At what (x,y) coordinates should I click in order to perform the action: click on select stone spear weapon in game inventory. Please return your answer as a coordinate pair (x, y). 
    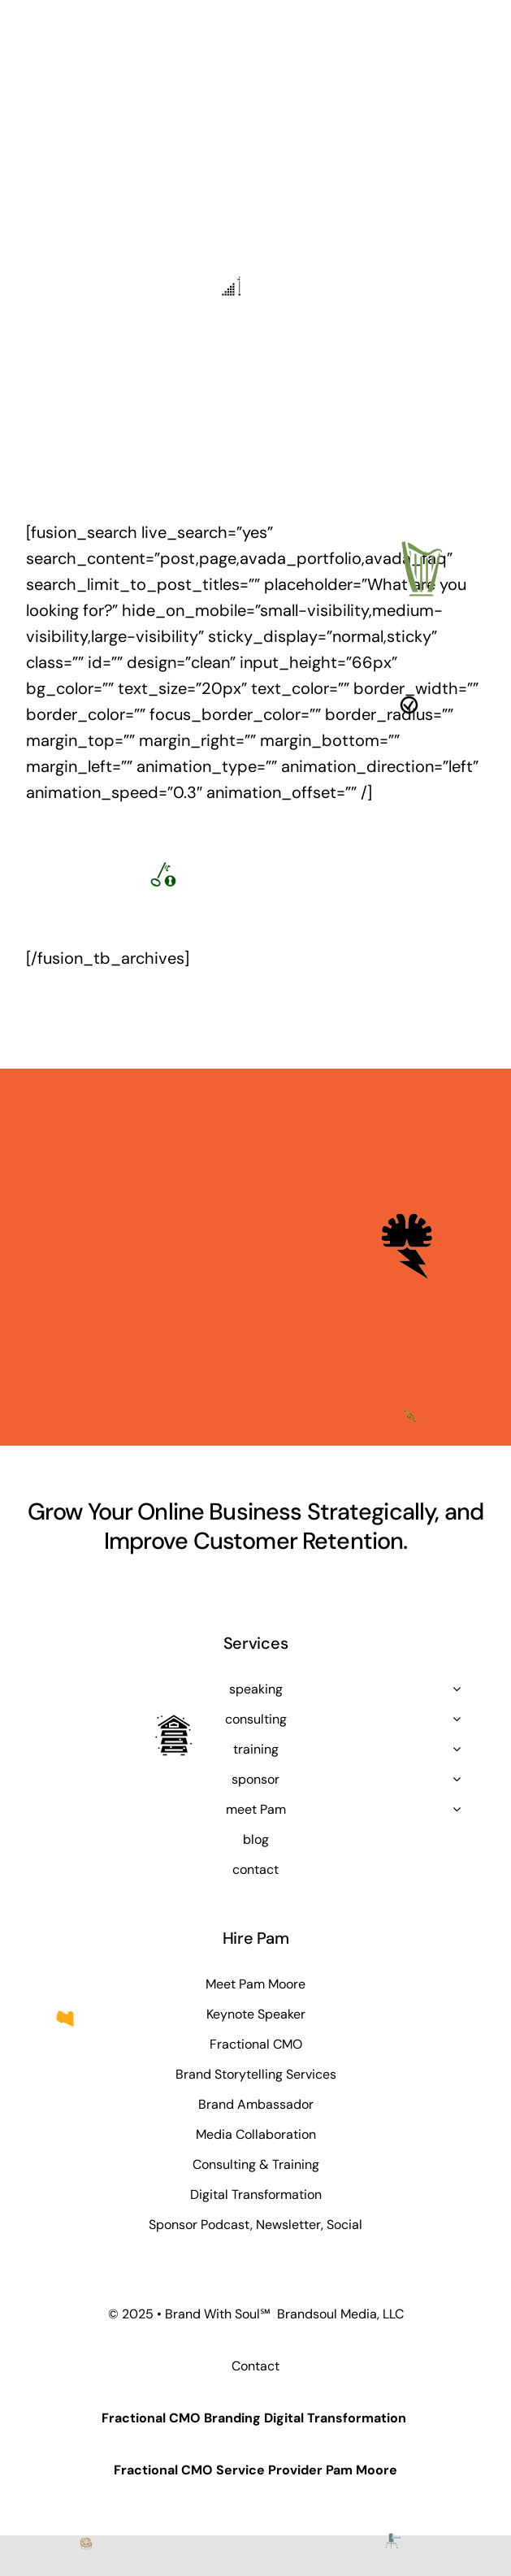
    Looking at the image, I should click on (409, 1416).